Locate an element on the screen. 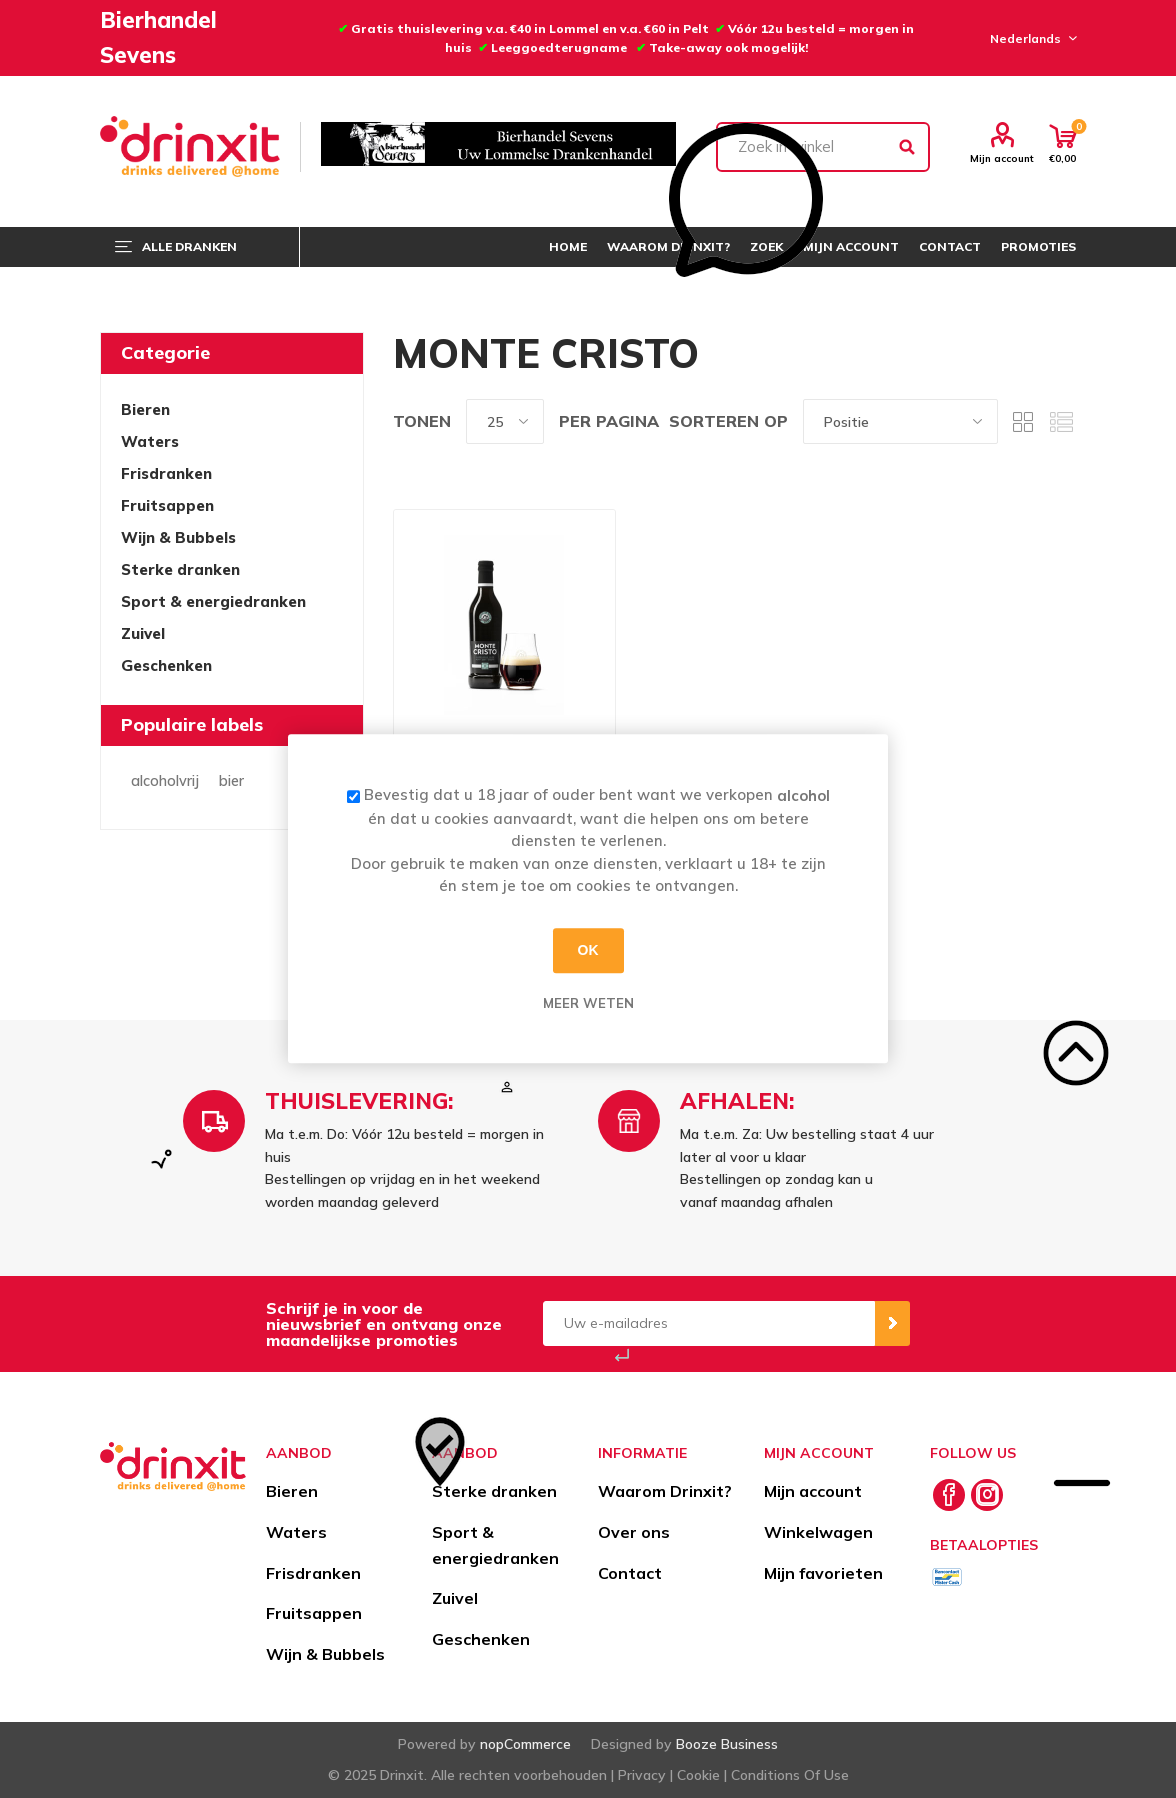 This screenshot has width=1176, height=1798. open a chat or messaging feature is located at coordinates (746, 200).